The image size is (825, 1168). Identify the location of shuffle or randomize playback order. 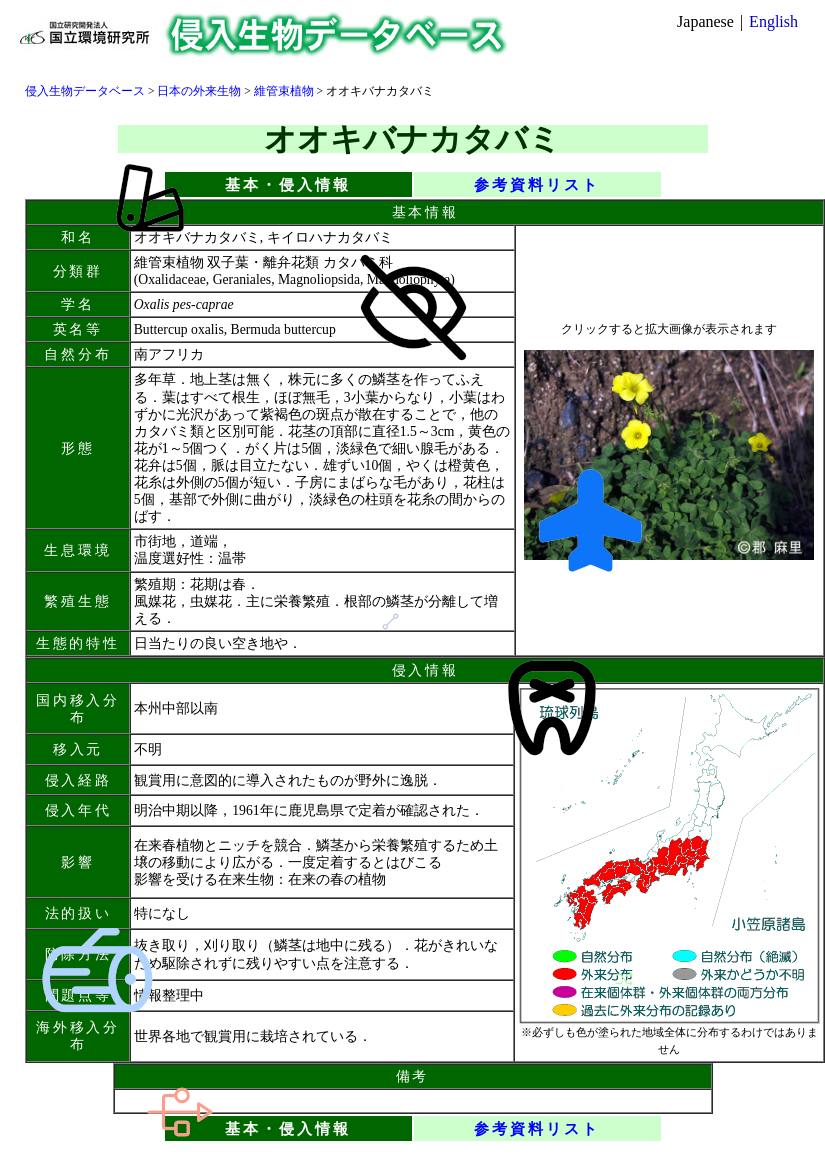
(624, 979).